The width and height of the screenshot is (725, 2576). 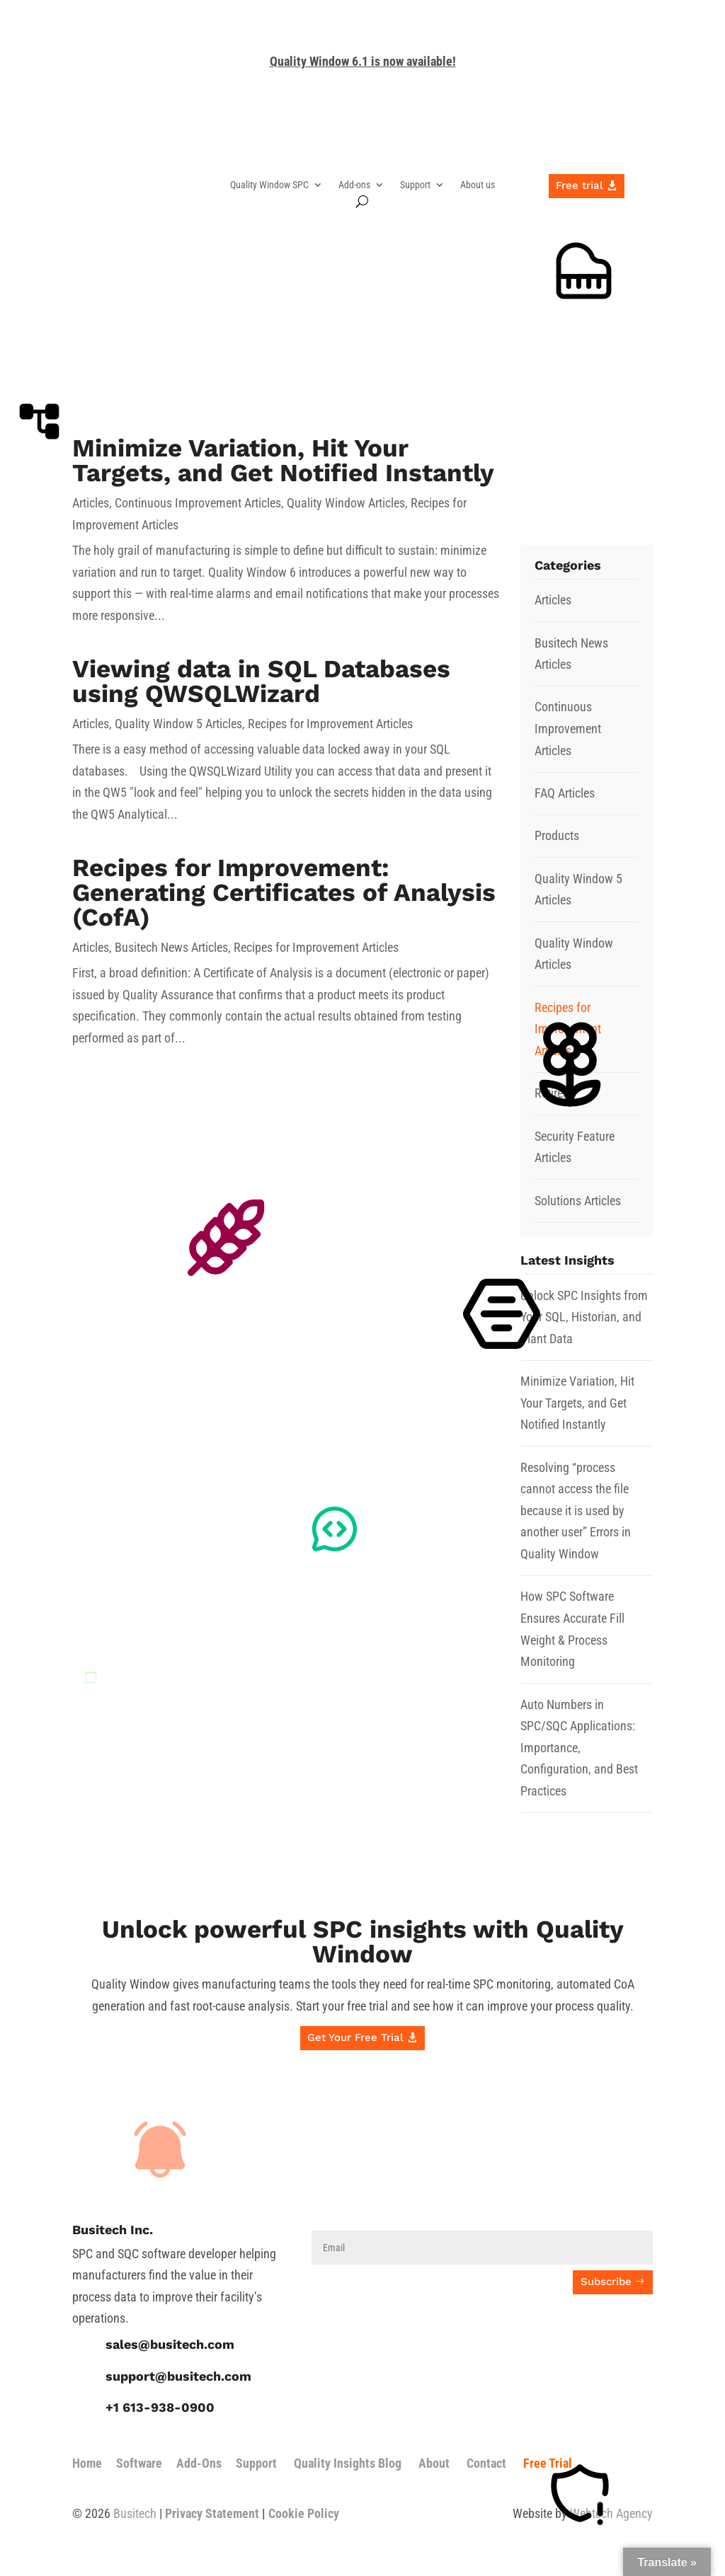 I want to click on access garden or plant care features, so click(x=570, y=1064).